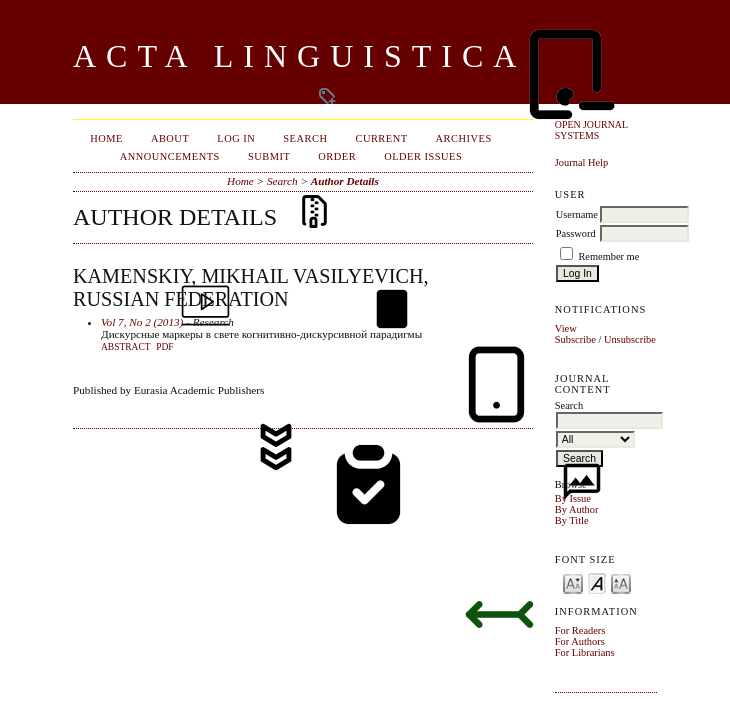 The image size is (730, 720). Describe the element at coordinates (205, 305) in the screenshot. I see `play or watch a video` at that location.